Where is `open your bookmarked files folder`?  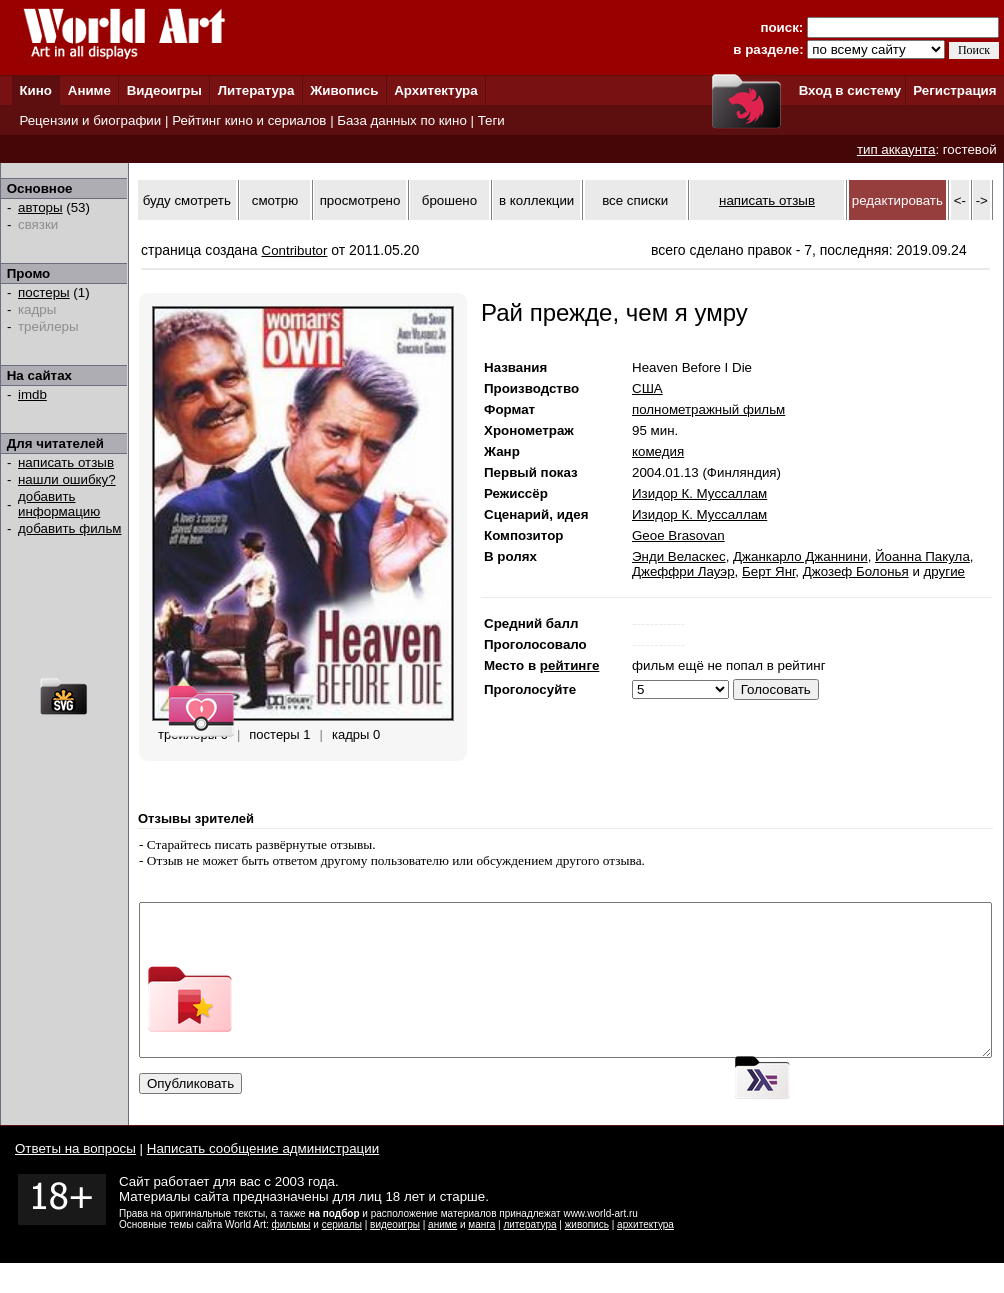 open your bookmarked files folder is located at coordinates (189, 1001).